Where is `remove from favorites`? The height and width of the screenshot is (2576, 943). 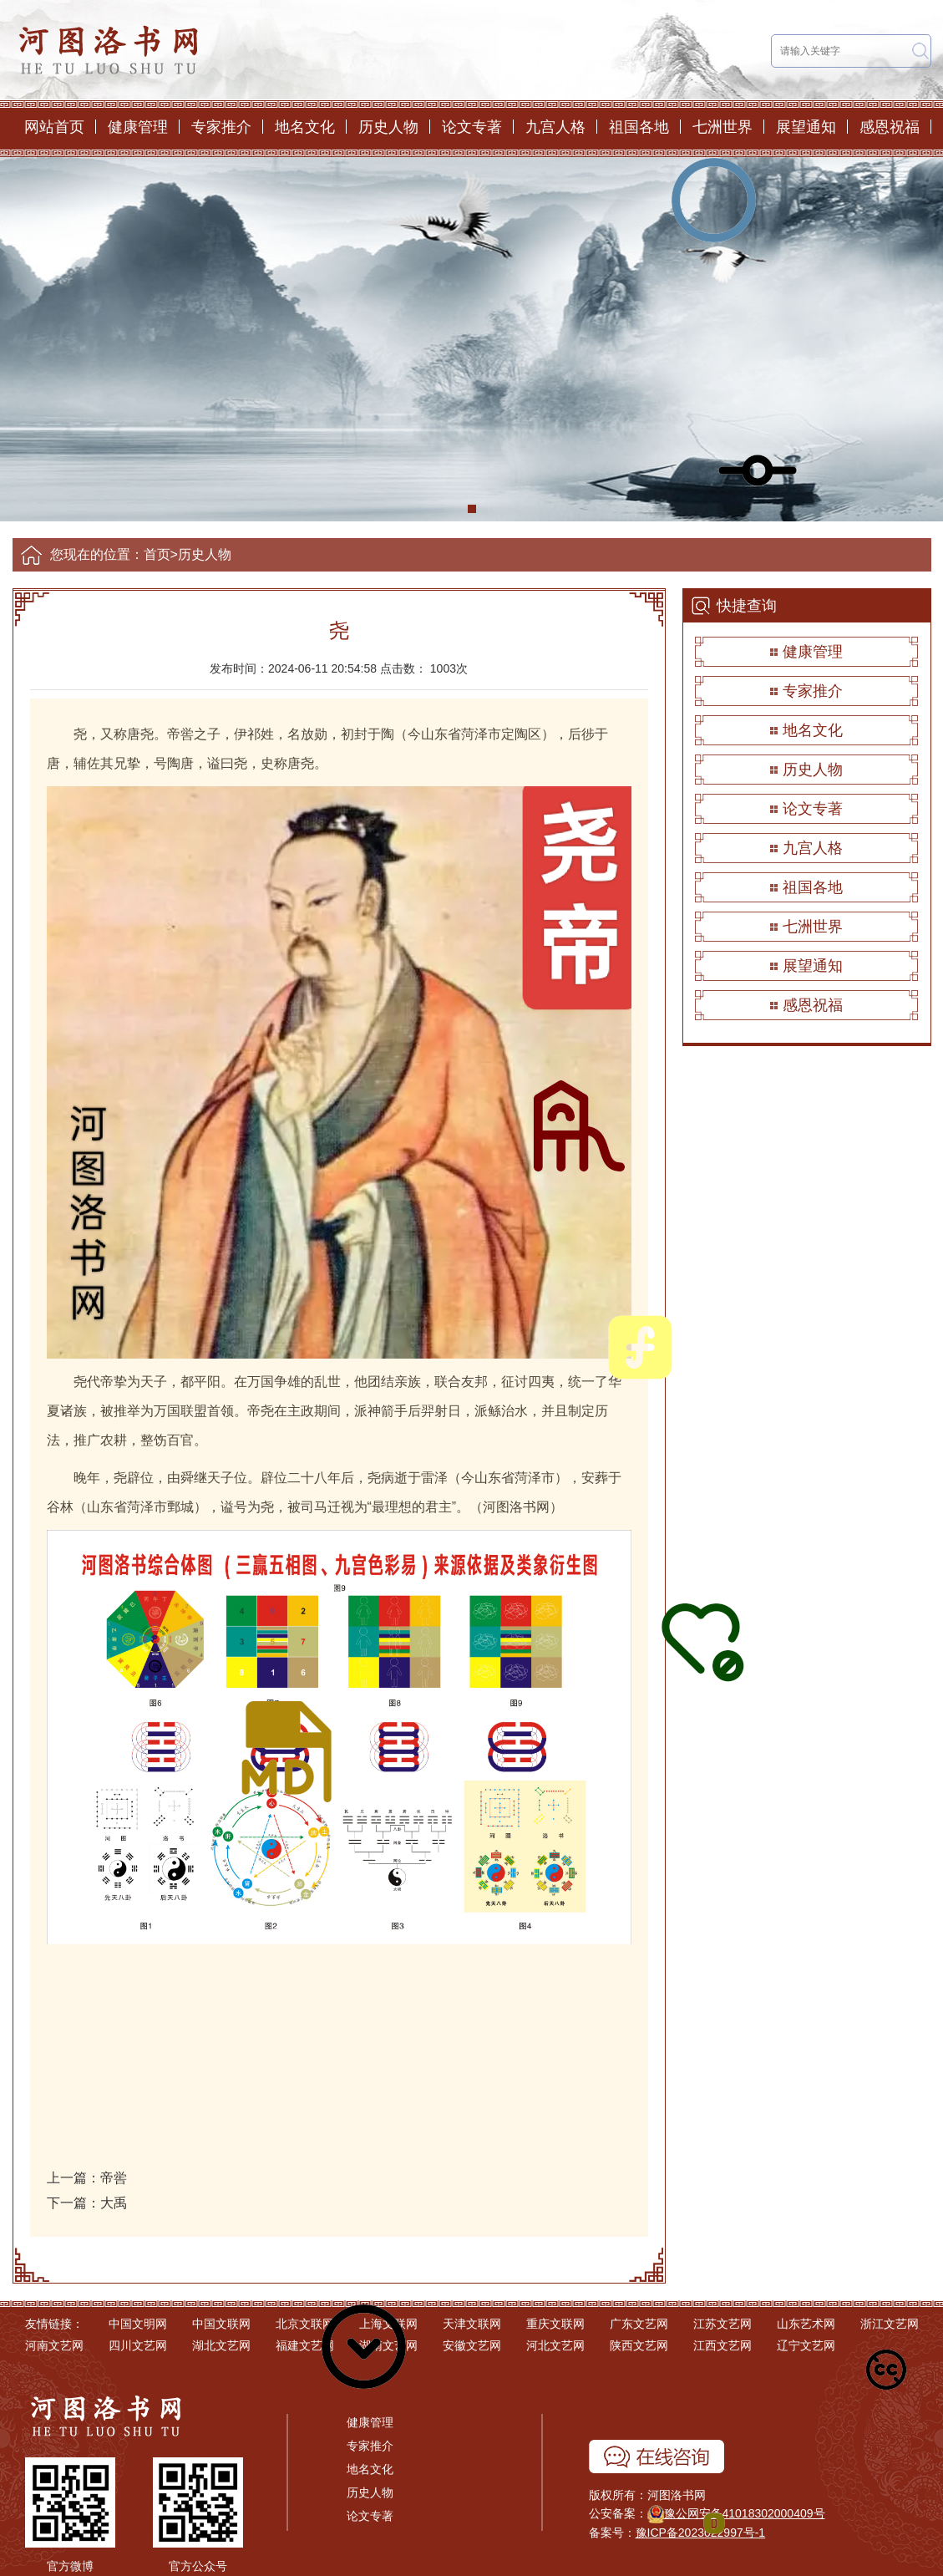
remove from favorites is located at coordinates (701, 1639).